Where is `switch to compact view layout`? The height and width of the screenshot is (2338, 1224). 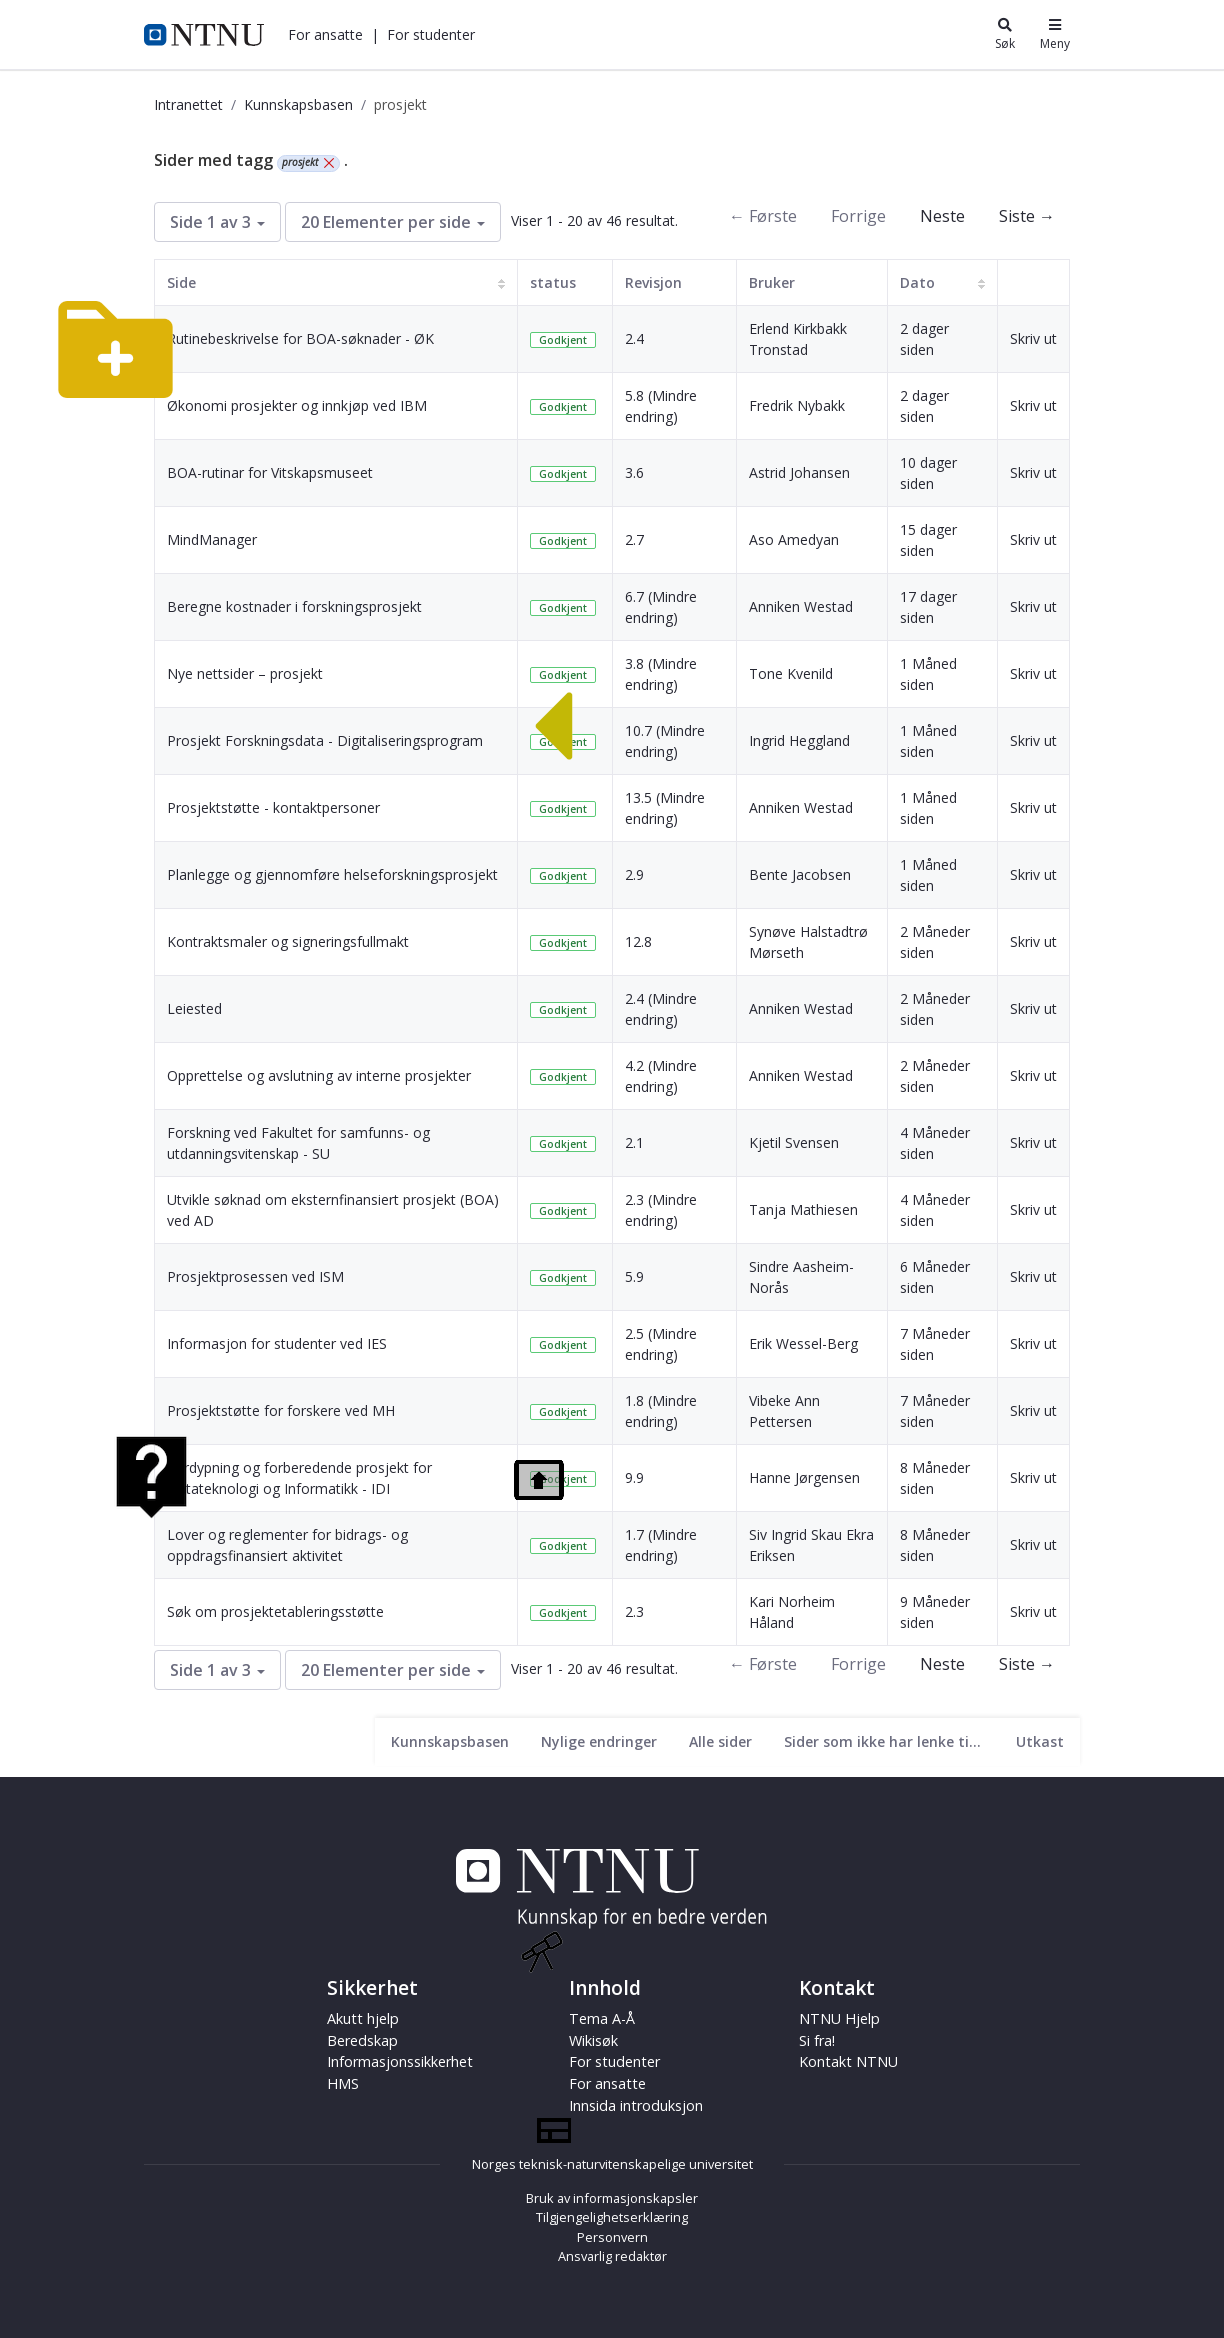
switch to compact view layout is located at coordinates (553, 2130).